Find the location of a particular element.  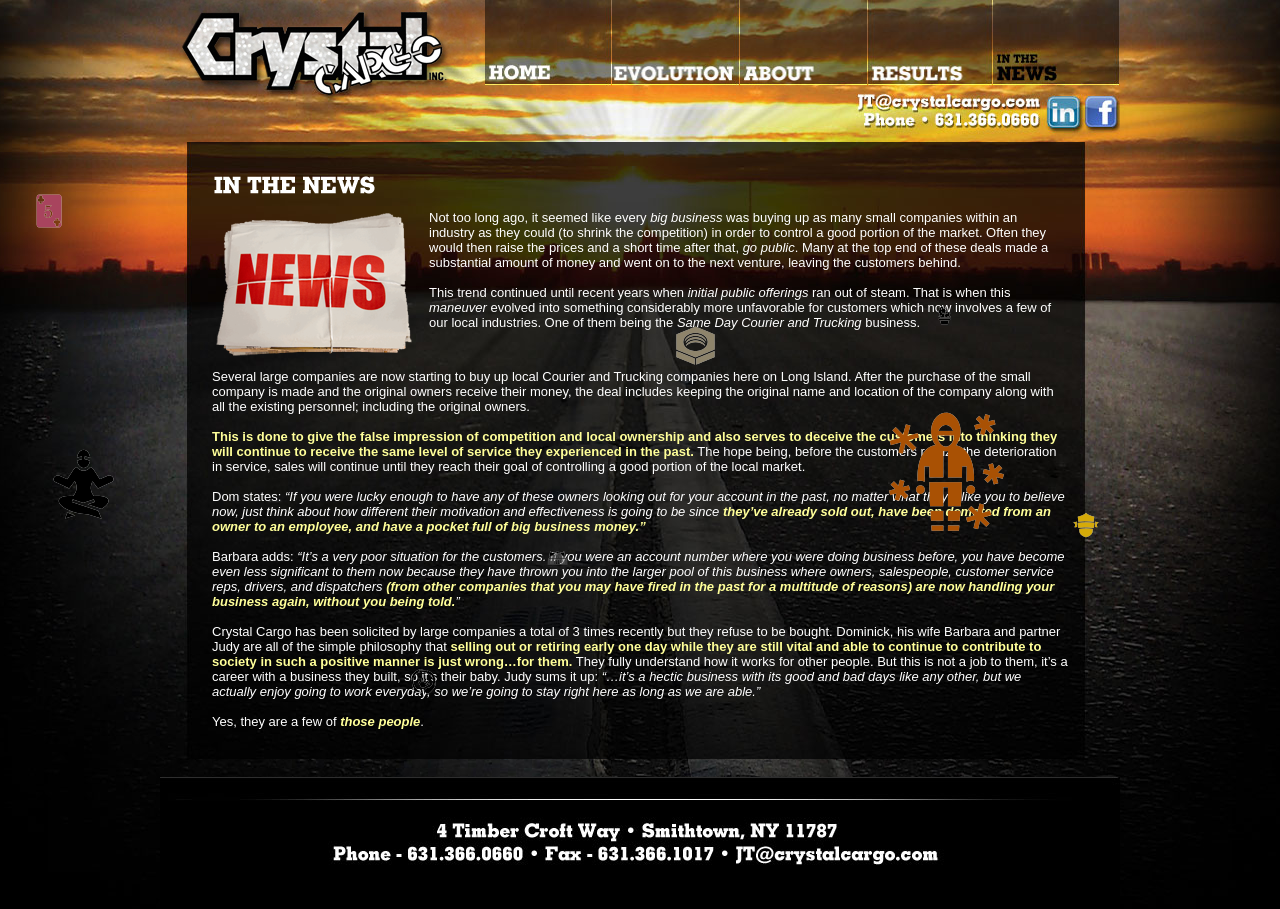

view viking longhouse building is located at coordinates (557, 556).